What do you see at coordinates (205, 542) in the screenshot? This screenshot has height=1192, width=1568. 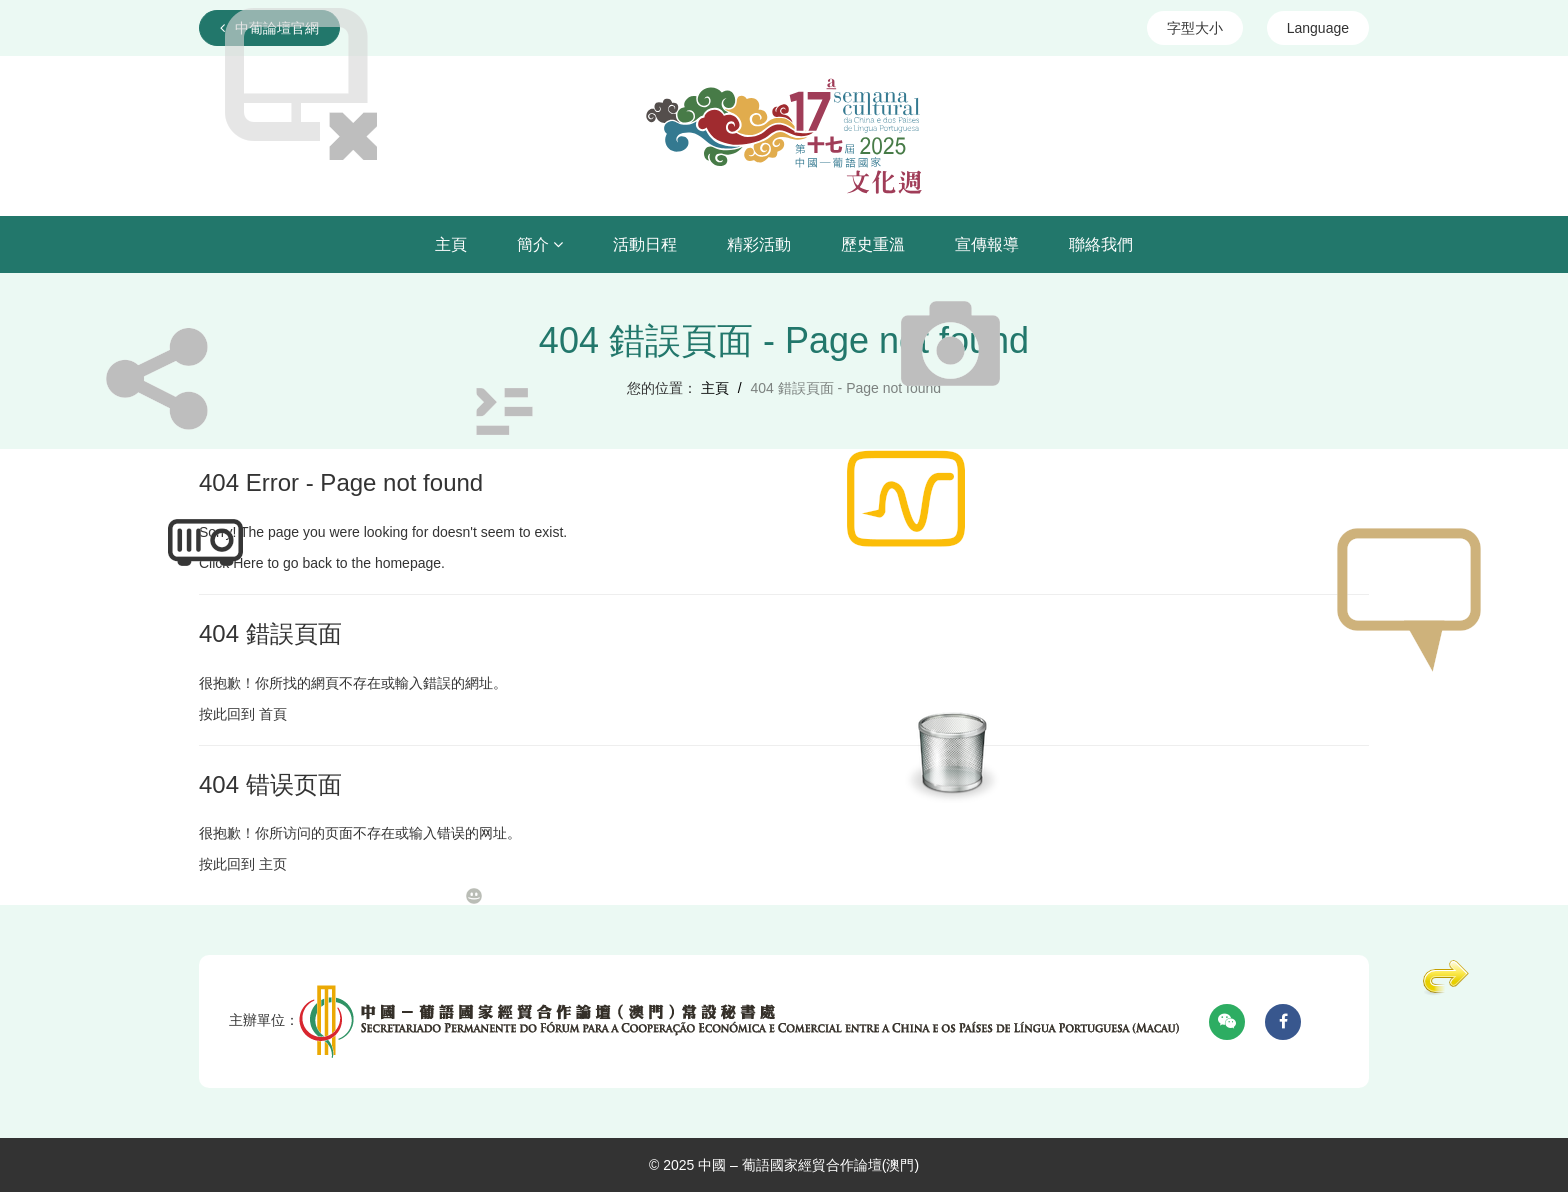 I see `connect to an external projector or display` at bounding box center [205, 542].